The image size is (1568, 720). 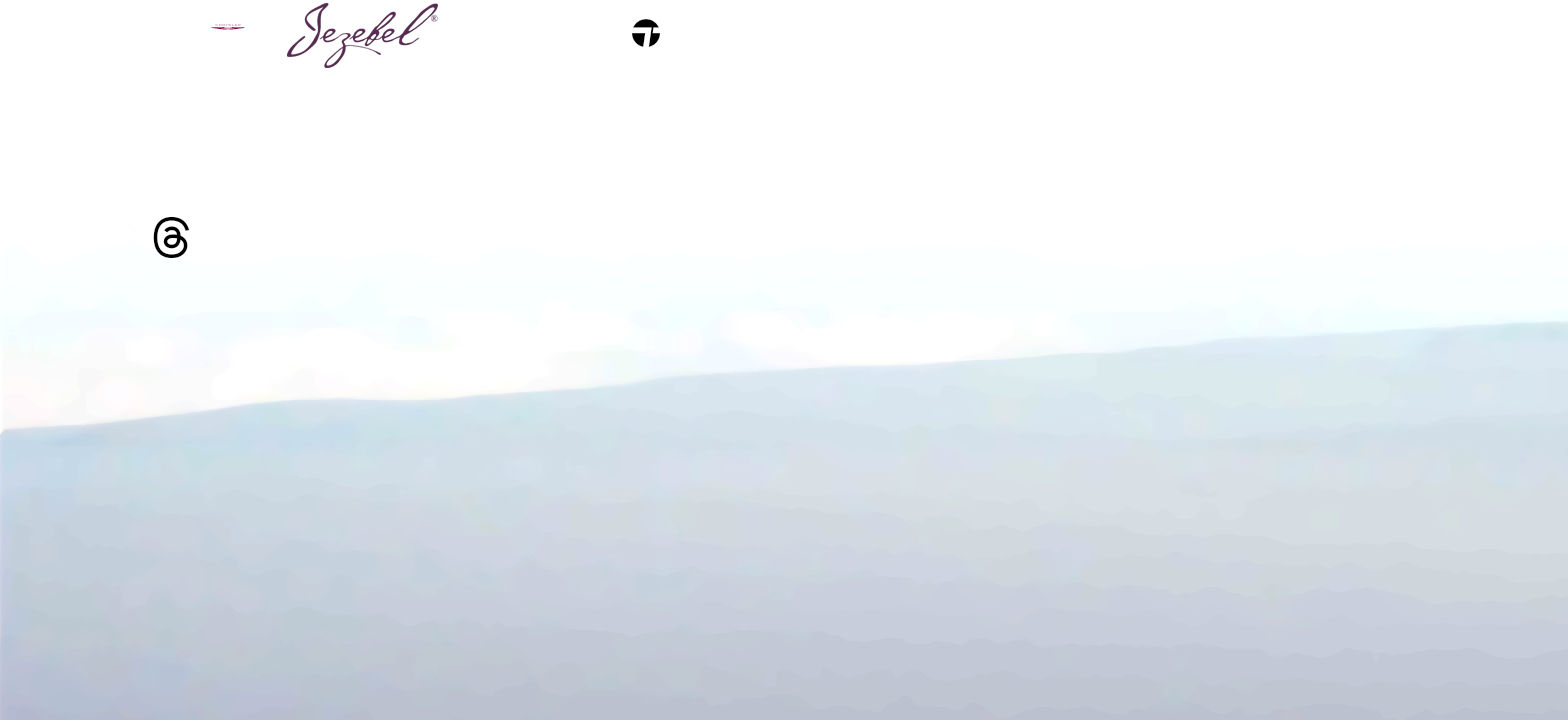 What do you see at coordinates (646, 33) in the screenshot?
I see `open twinmotion application` at bounding box center [646, 33].